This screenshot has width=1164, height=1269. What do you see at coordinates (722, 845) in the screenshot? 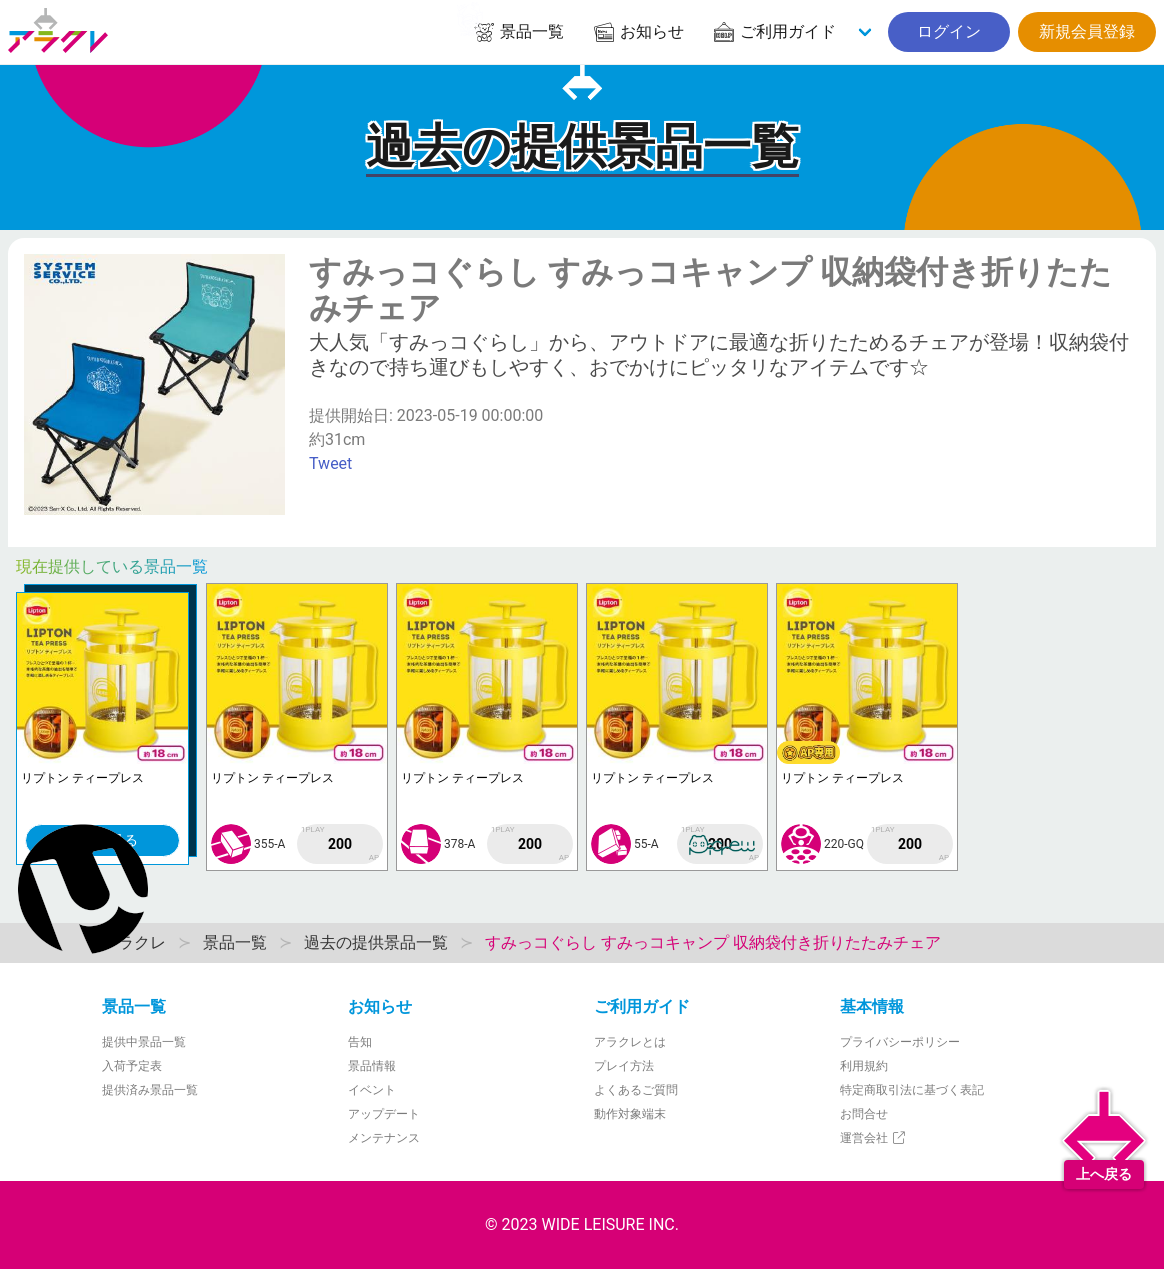
I see `open the picrew avatar maker app` at bounding box center [722, 845].